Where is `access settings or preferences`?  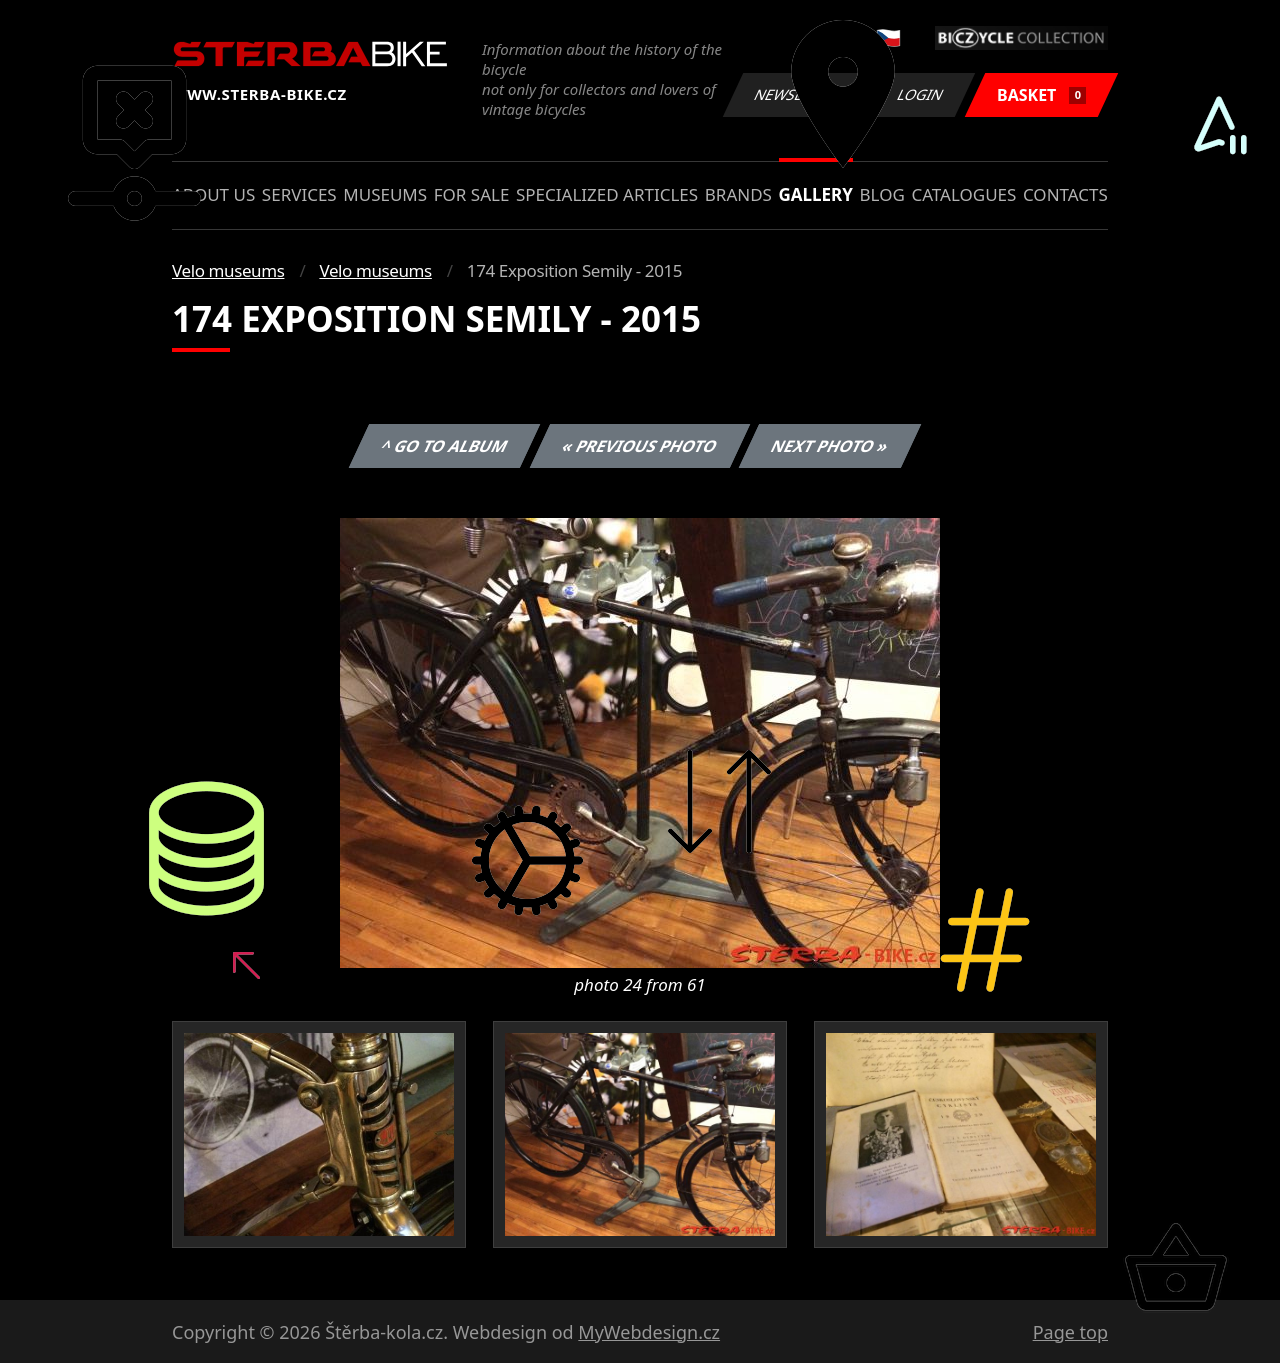 access settings or preferences is located at coordinates (527, 860).